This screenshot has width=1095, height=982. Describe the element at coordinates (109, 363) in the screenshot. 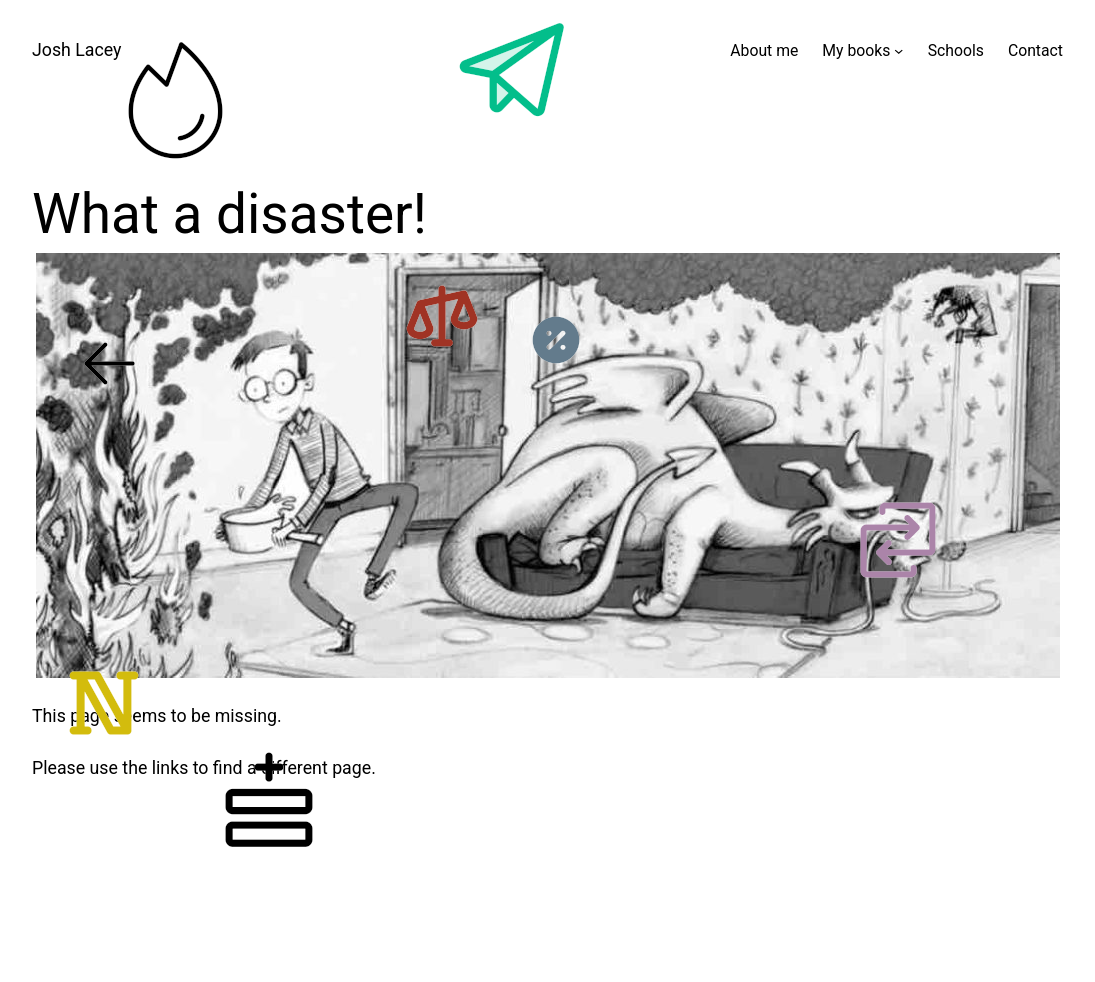

I see `go back to the previous screen` at that location.